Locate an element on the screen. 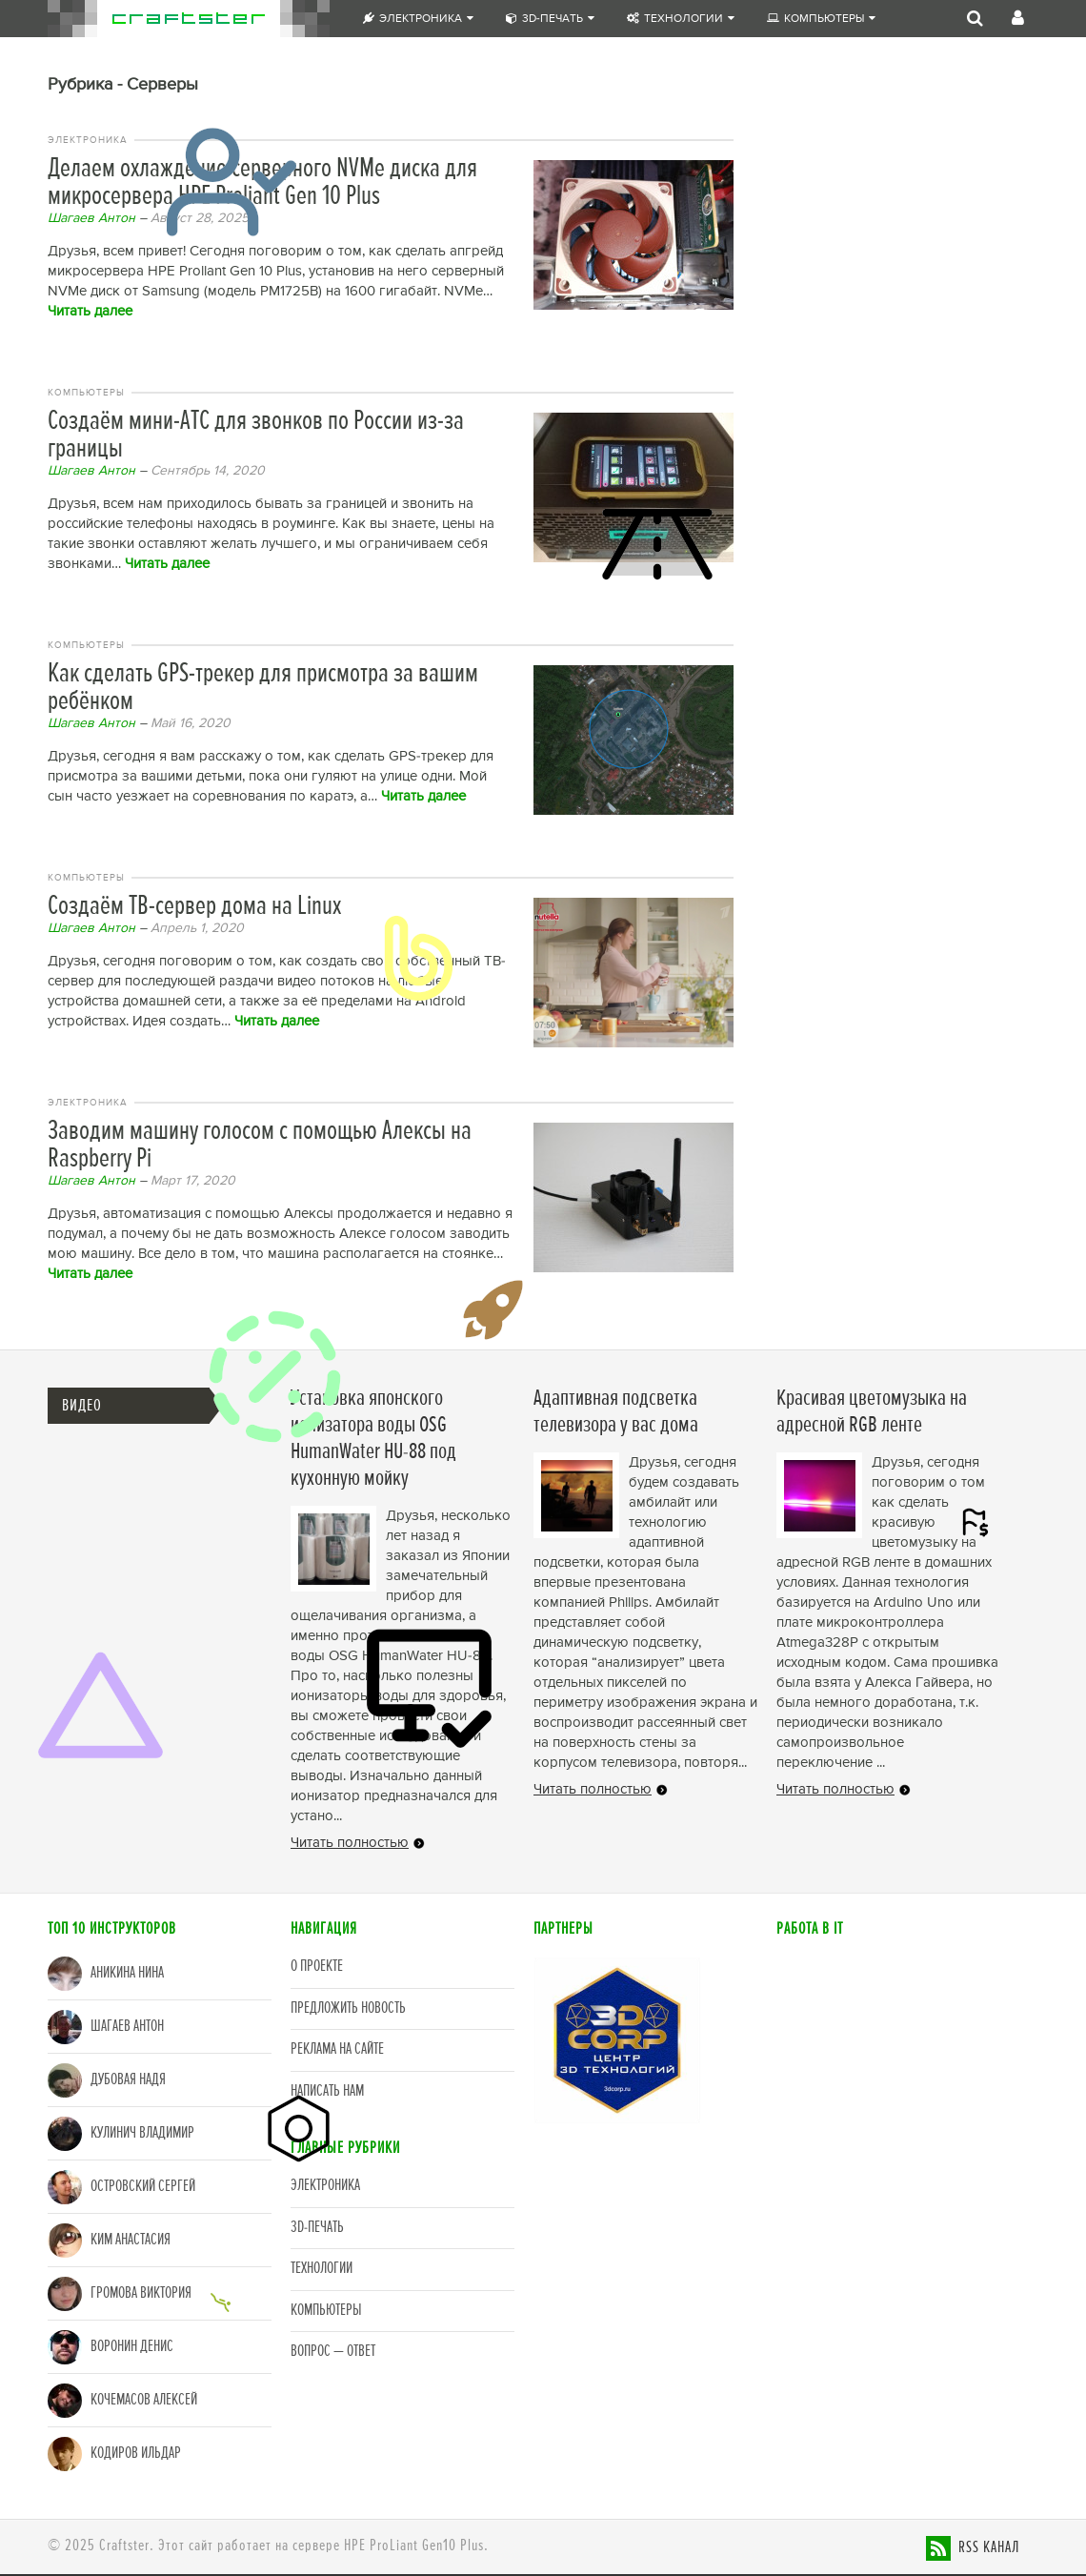 The width and height of the screenshot is (1086, 2576). view driving directions or navigation is located at coordinates (657, 544).